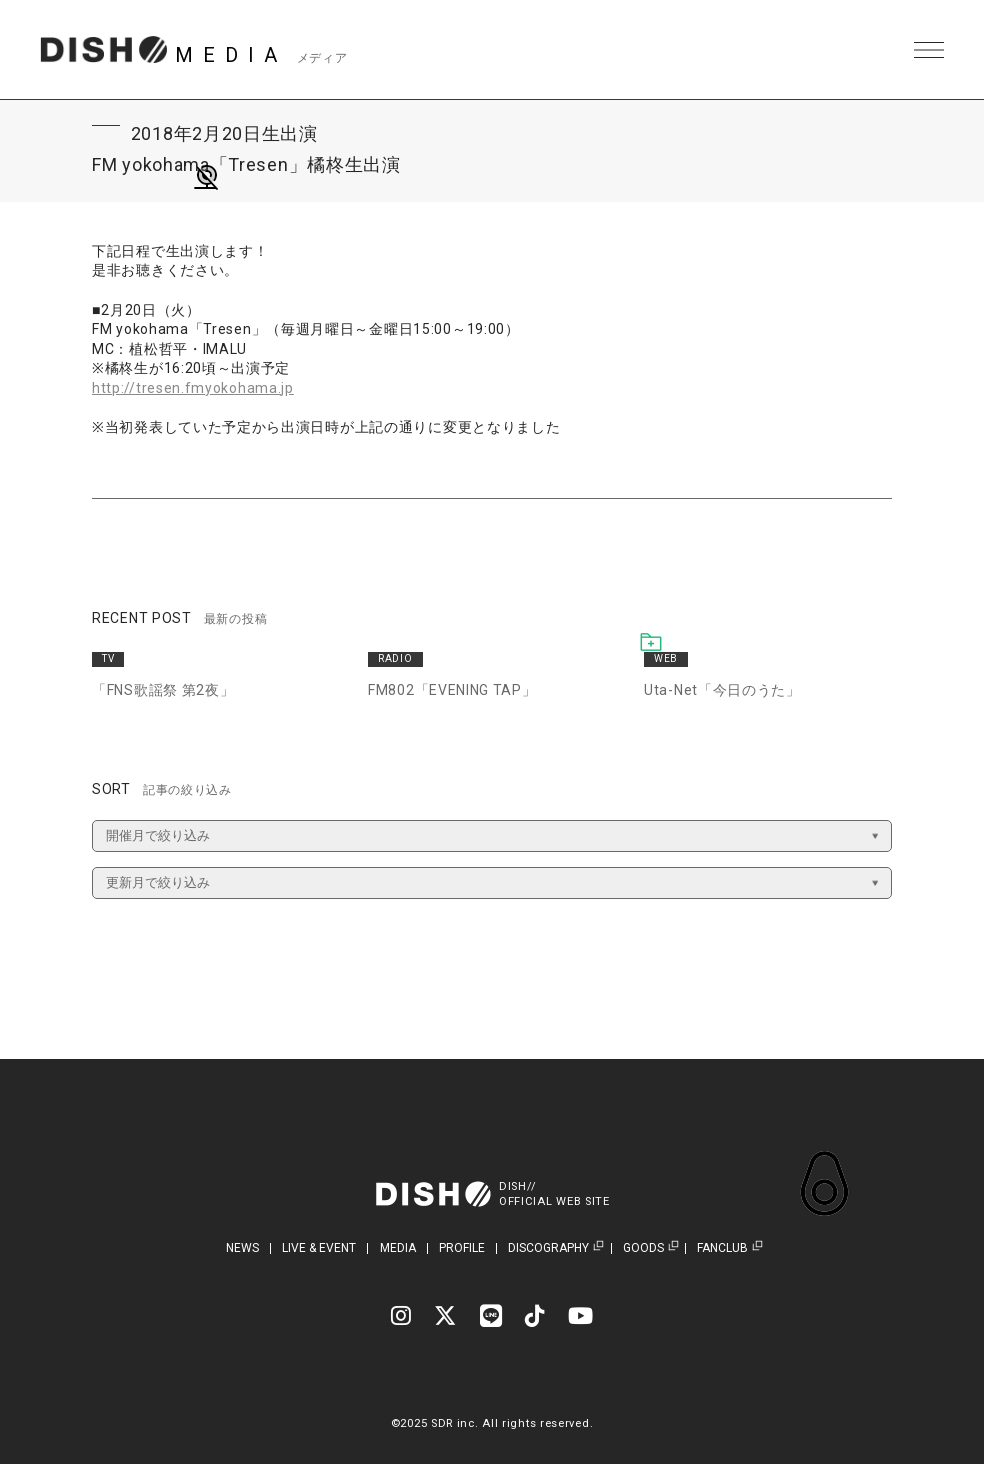  I want to click on indicates healthy or vegetarian food options, so click(824, 1183).